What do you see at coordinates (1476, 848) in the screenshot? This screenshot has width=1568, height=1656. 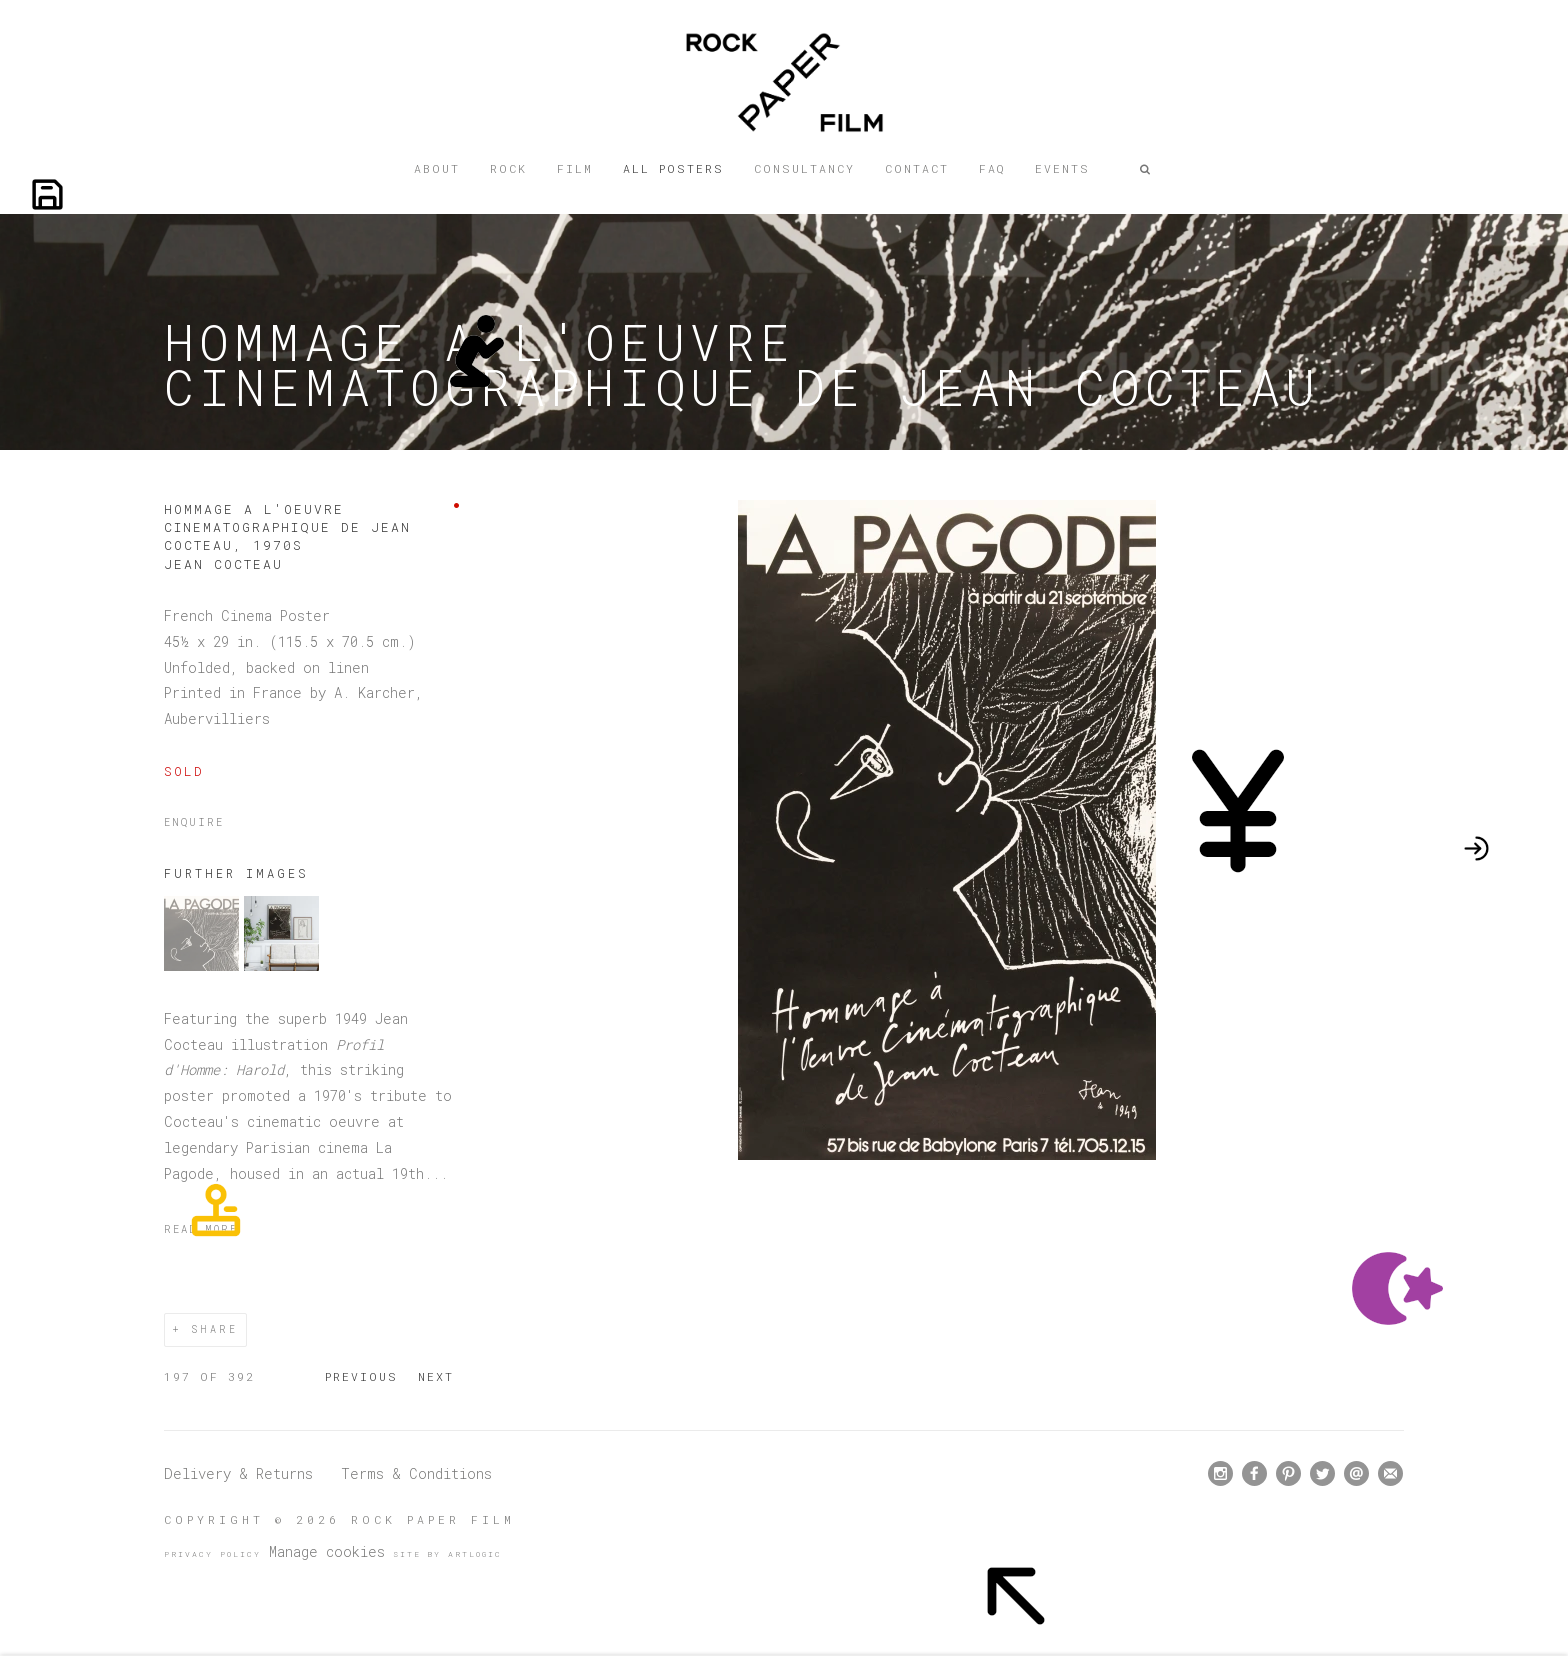 I see `log in or sign in to your account` at bounding box center [1476, 848].